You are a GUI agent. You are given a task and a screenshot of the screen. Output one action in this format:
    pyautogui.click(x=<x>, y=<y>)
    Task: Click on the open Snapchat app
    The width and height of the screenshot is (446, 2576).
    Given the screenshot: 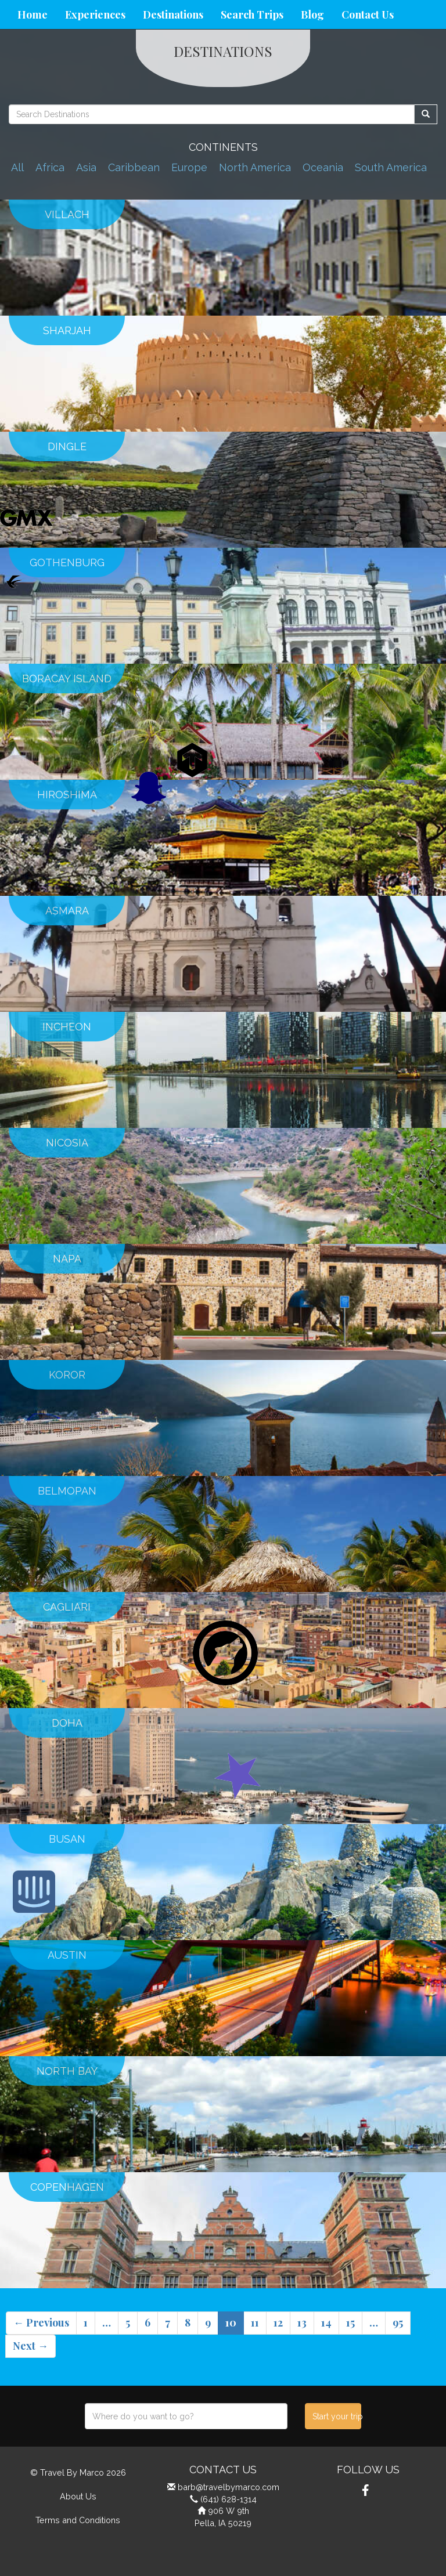 What is the action you would take?
    pyautogui.click(x=149, y=788)
    